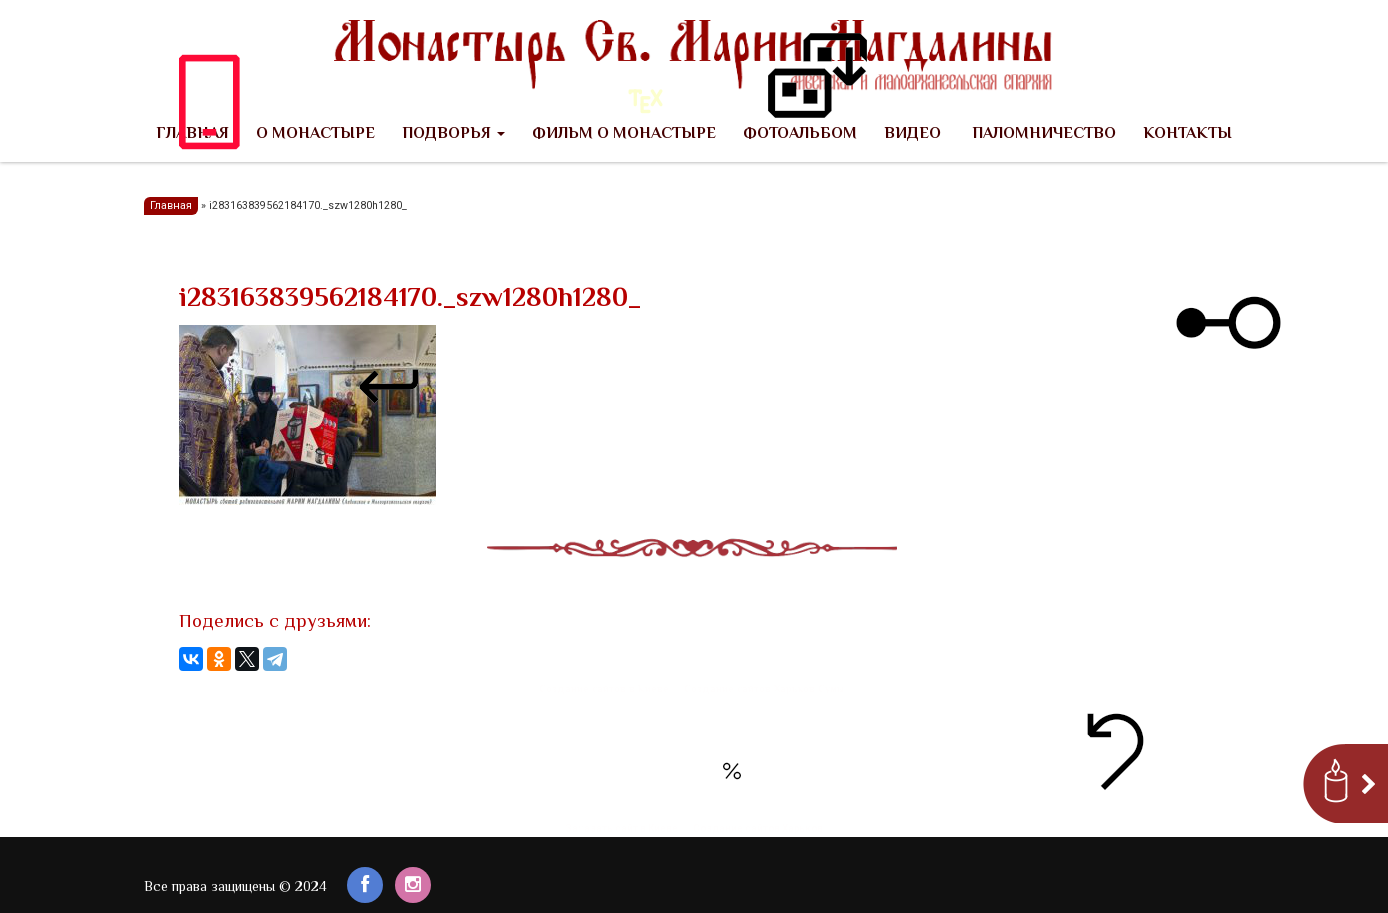  I want to click on insert a newline or line break, so click(389, 384).